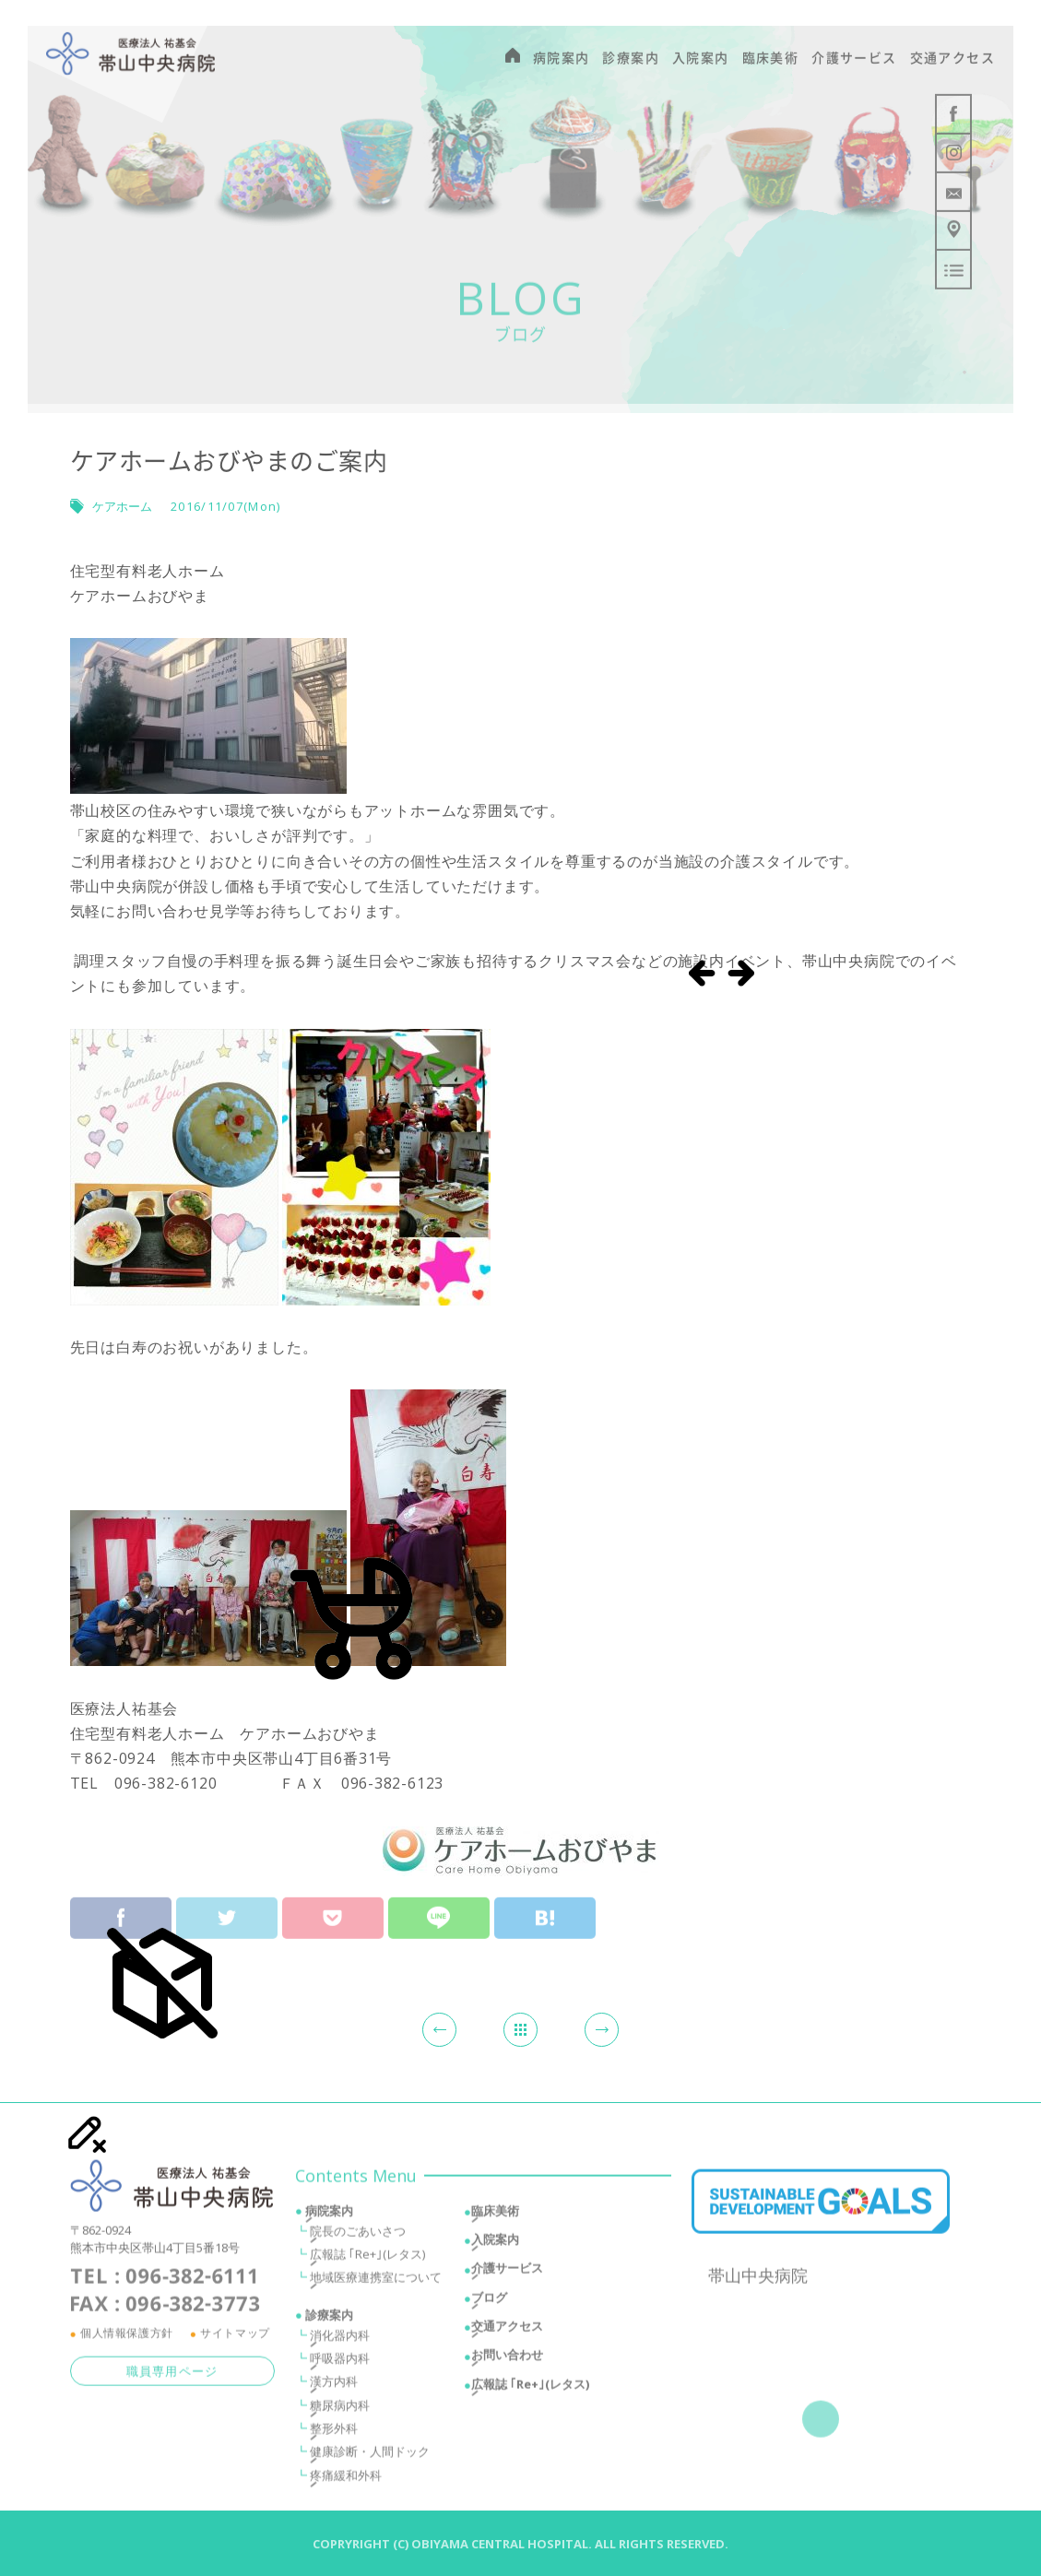  Describe the element at coordinates (85, 2132) in the screenshot. I see `cancel editing mode` at that location.